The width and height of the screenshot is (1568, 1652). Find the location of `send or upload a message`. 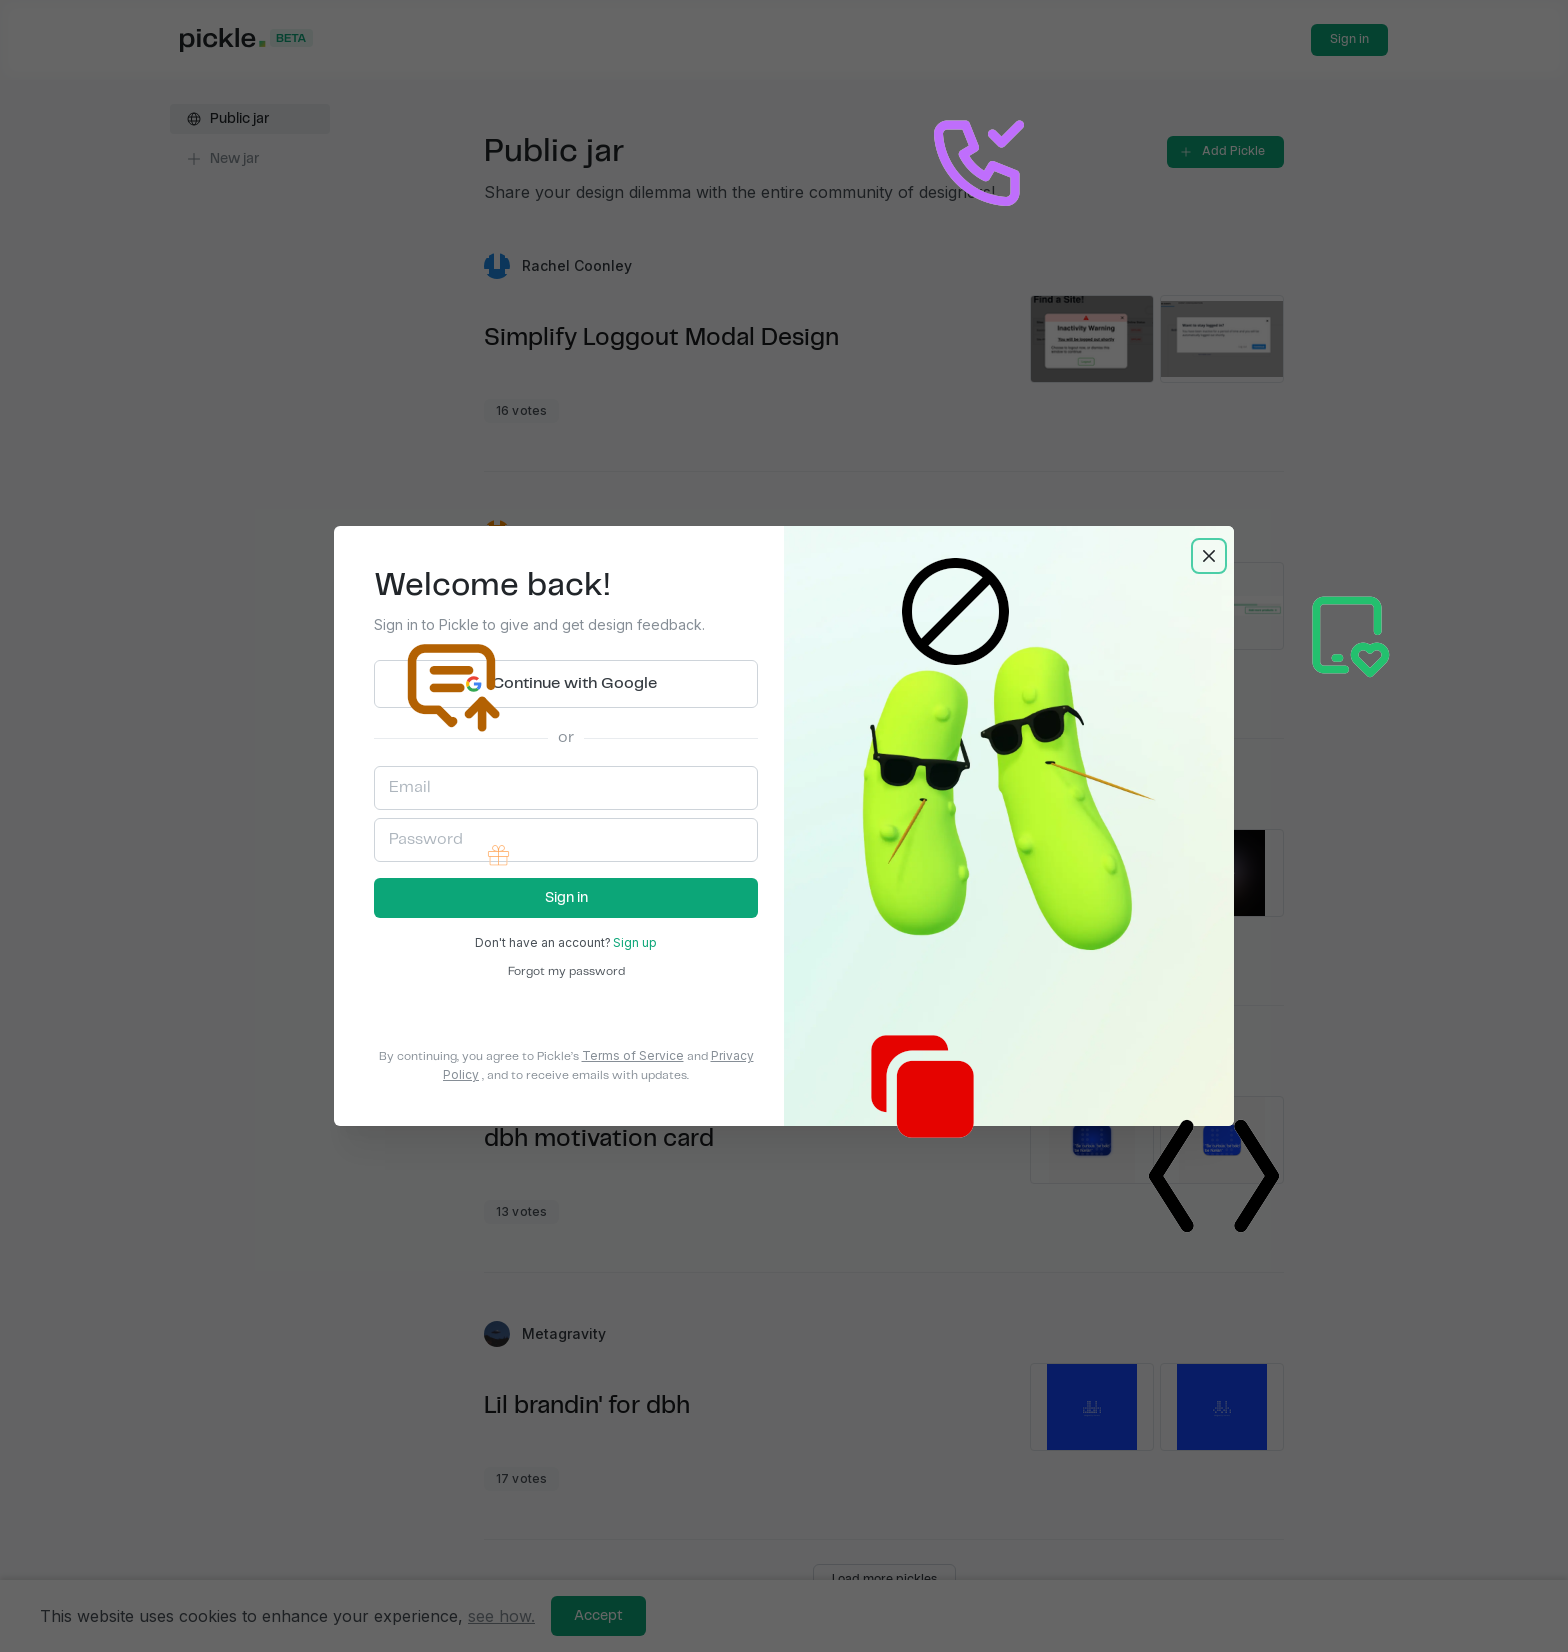

send or upload a message is located at coordinates (451, 683).